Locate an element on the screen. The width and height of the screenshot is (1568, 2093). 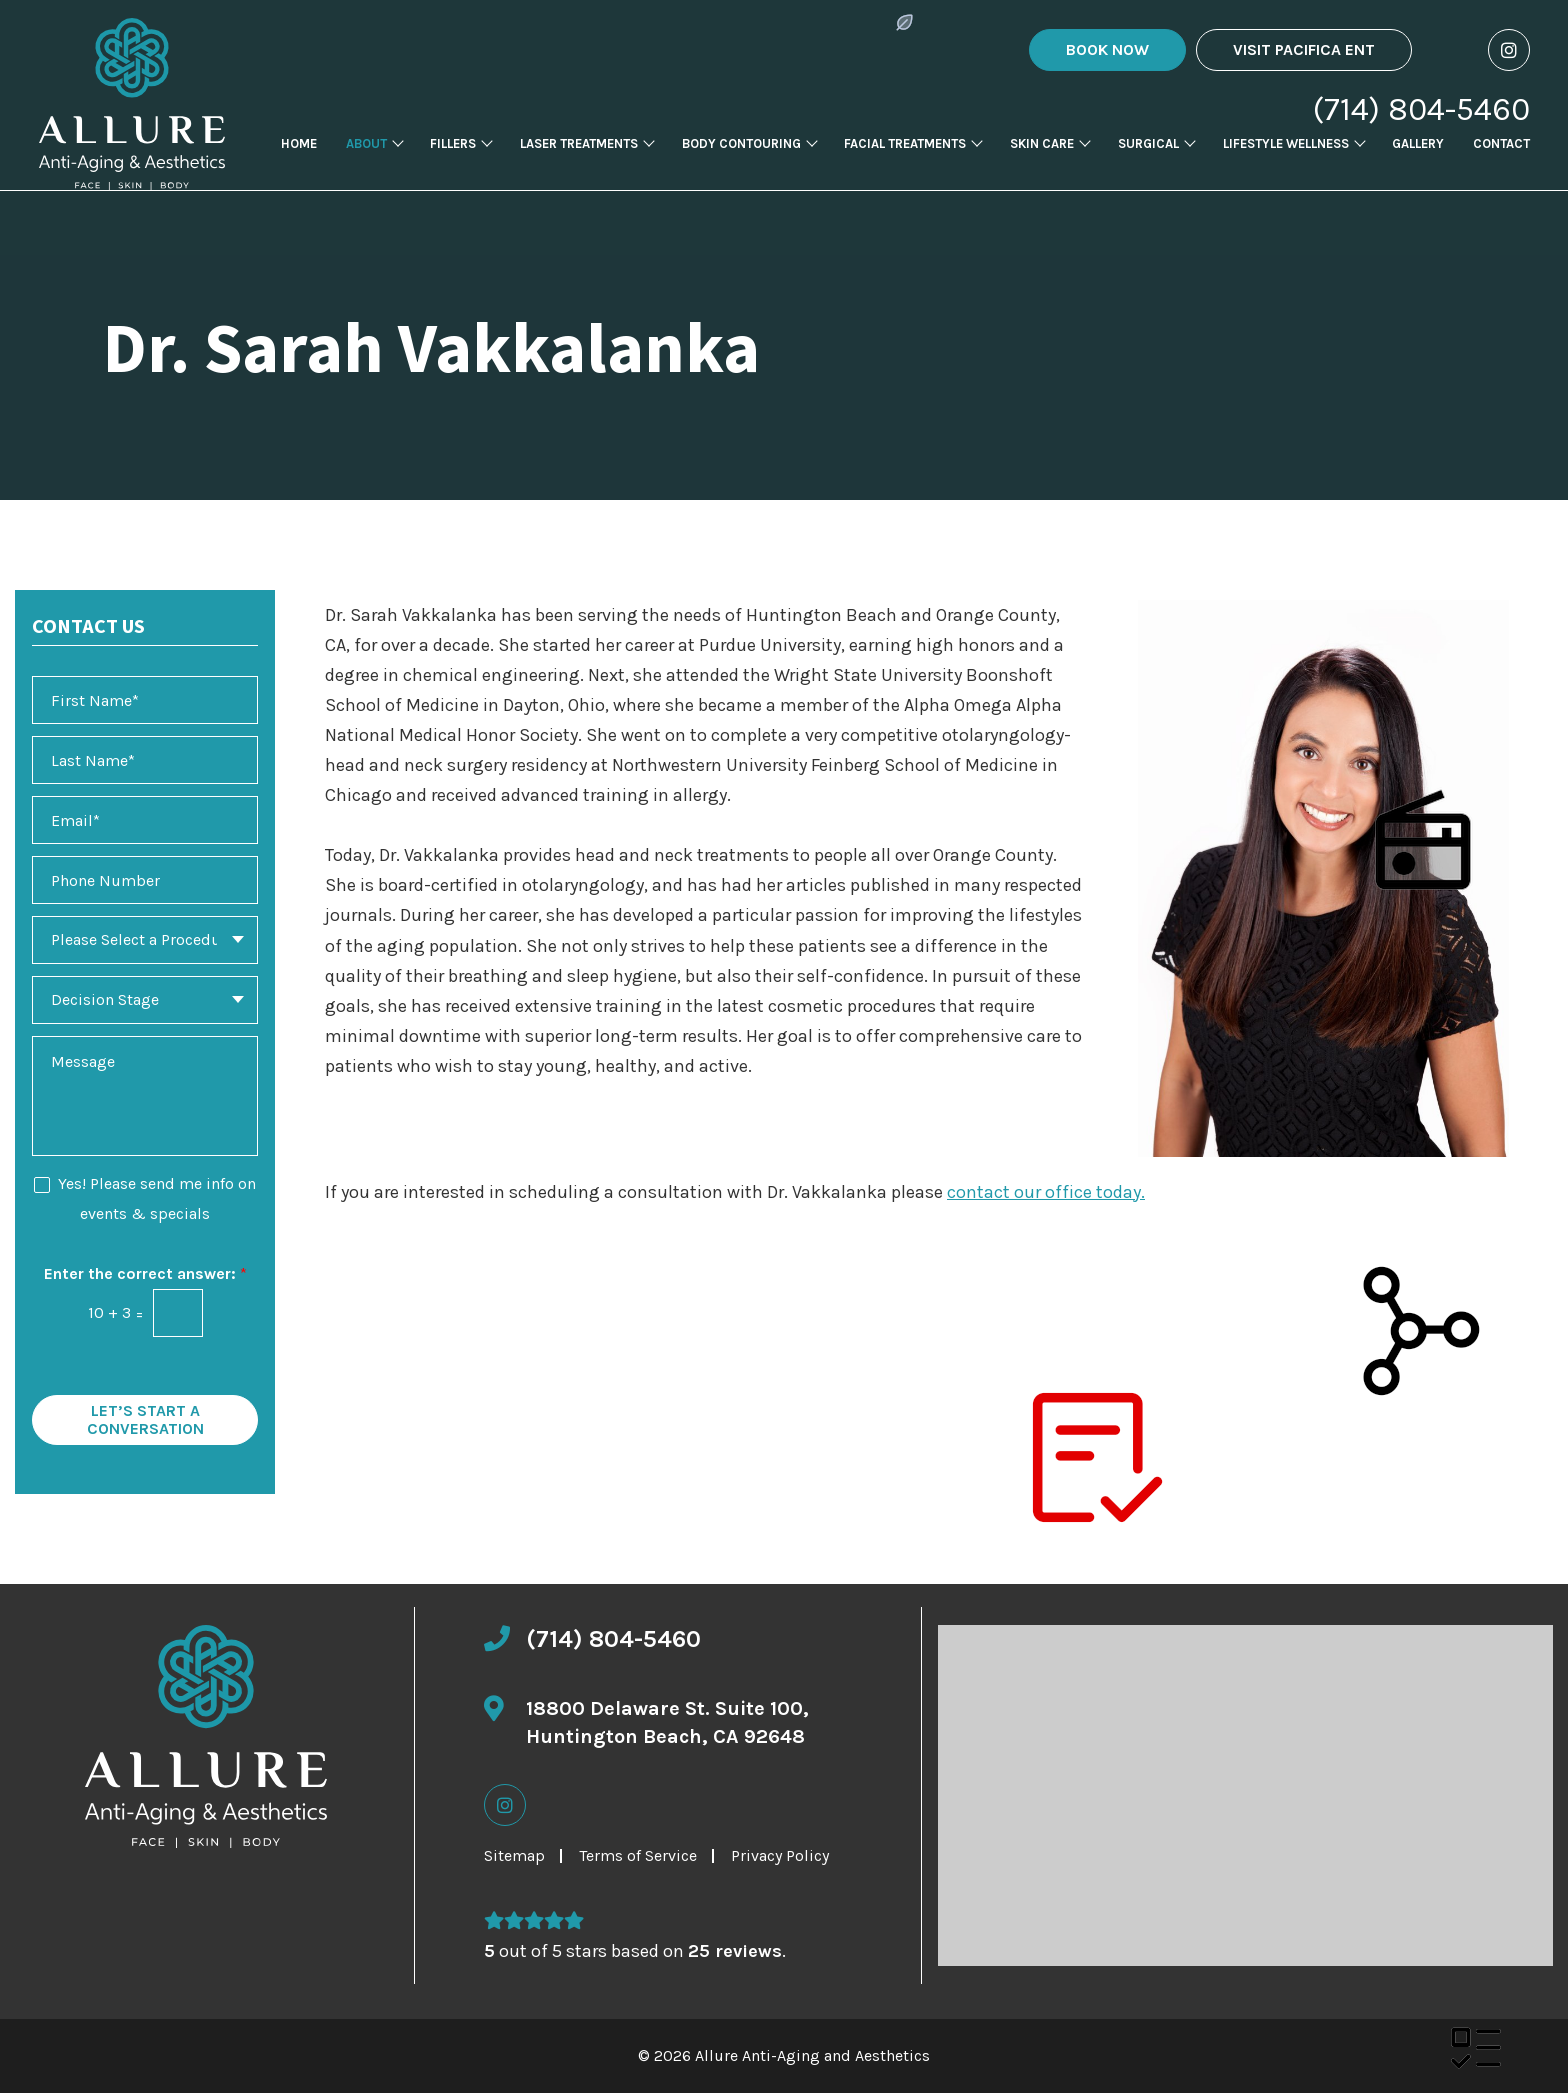
view or manage your task checklist is located at coordinates (1097, 1457).